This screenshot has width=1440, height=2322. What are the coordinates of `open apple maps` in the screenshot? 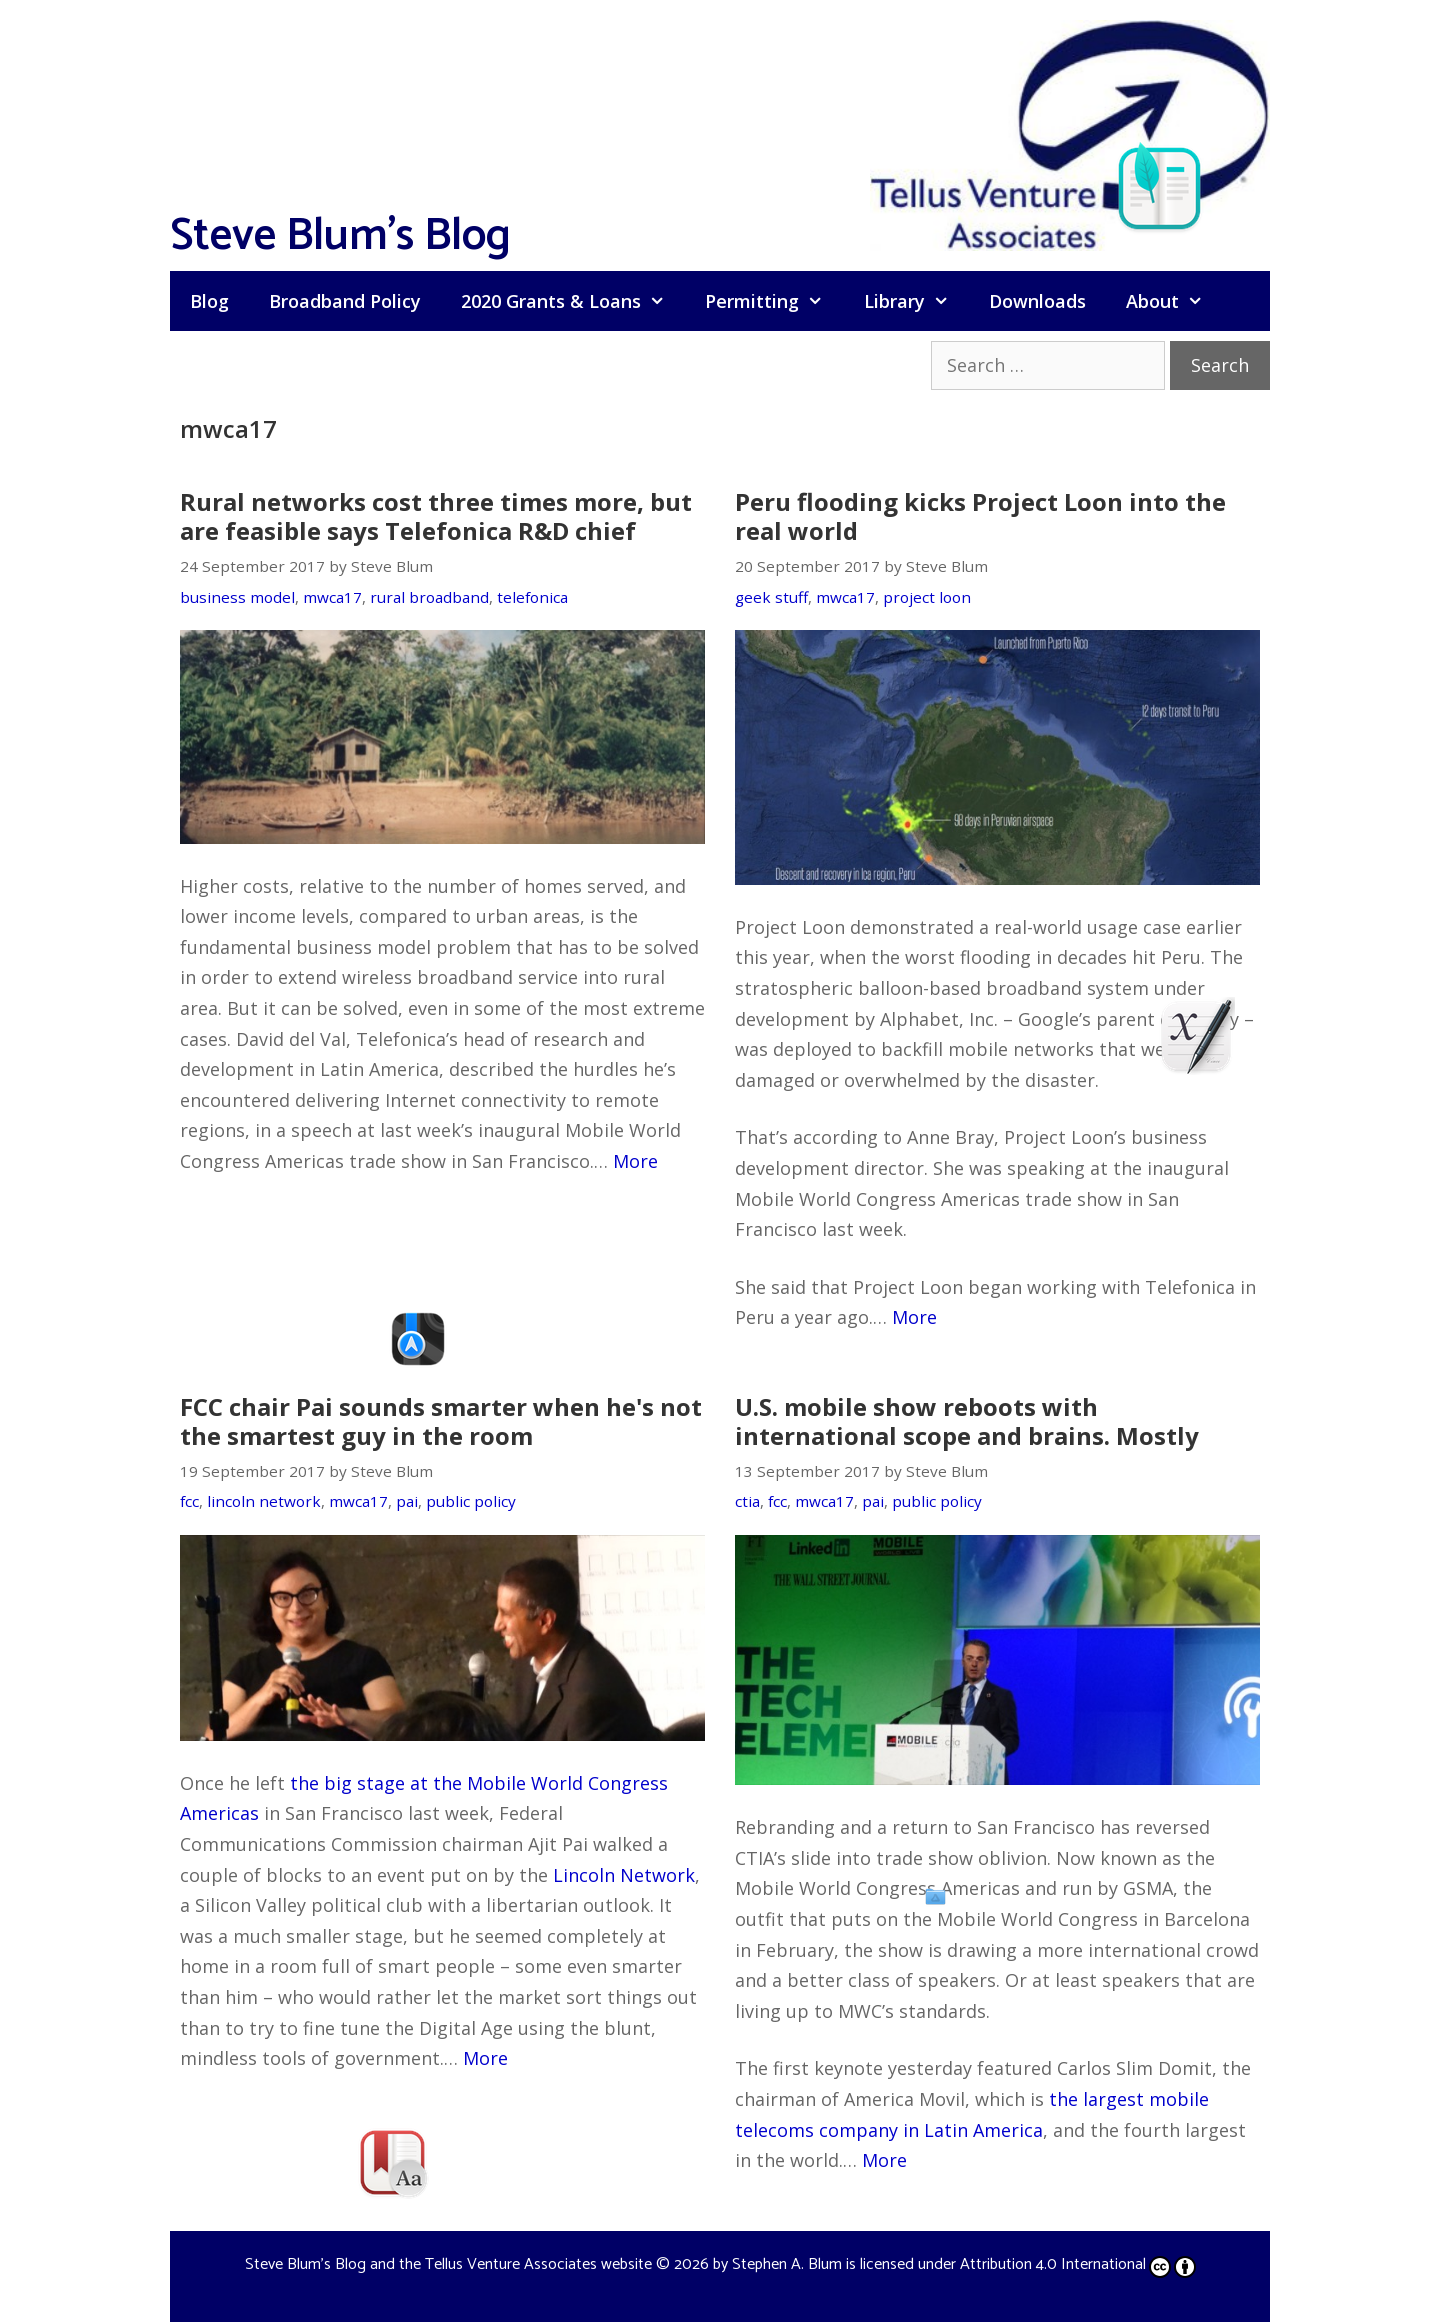 It's located at (418, 1339).